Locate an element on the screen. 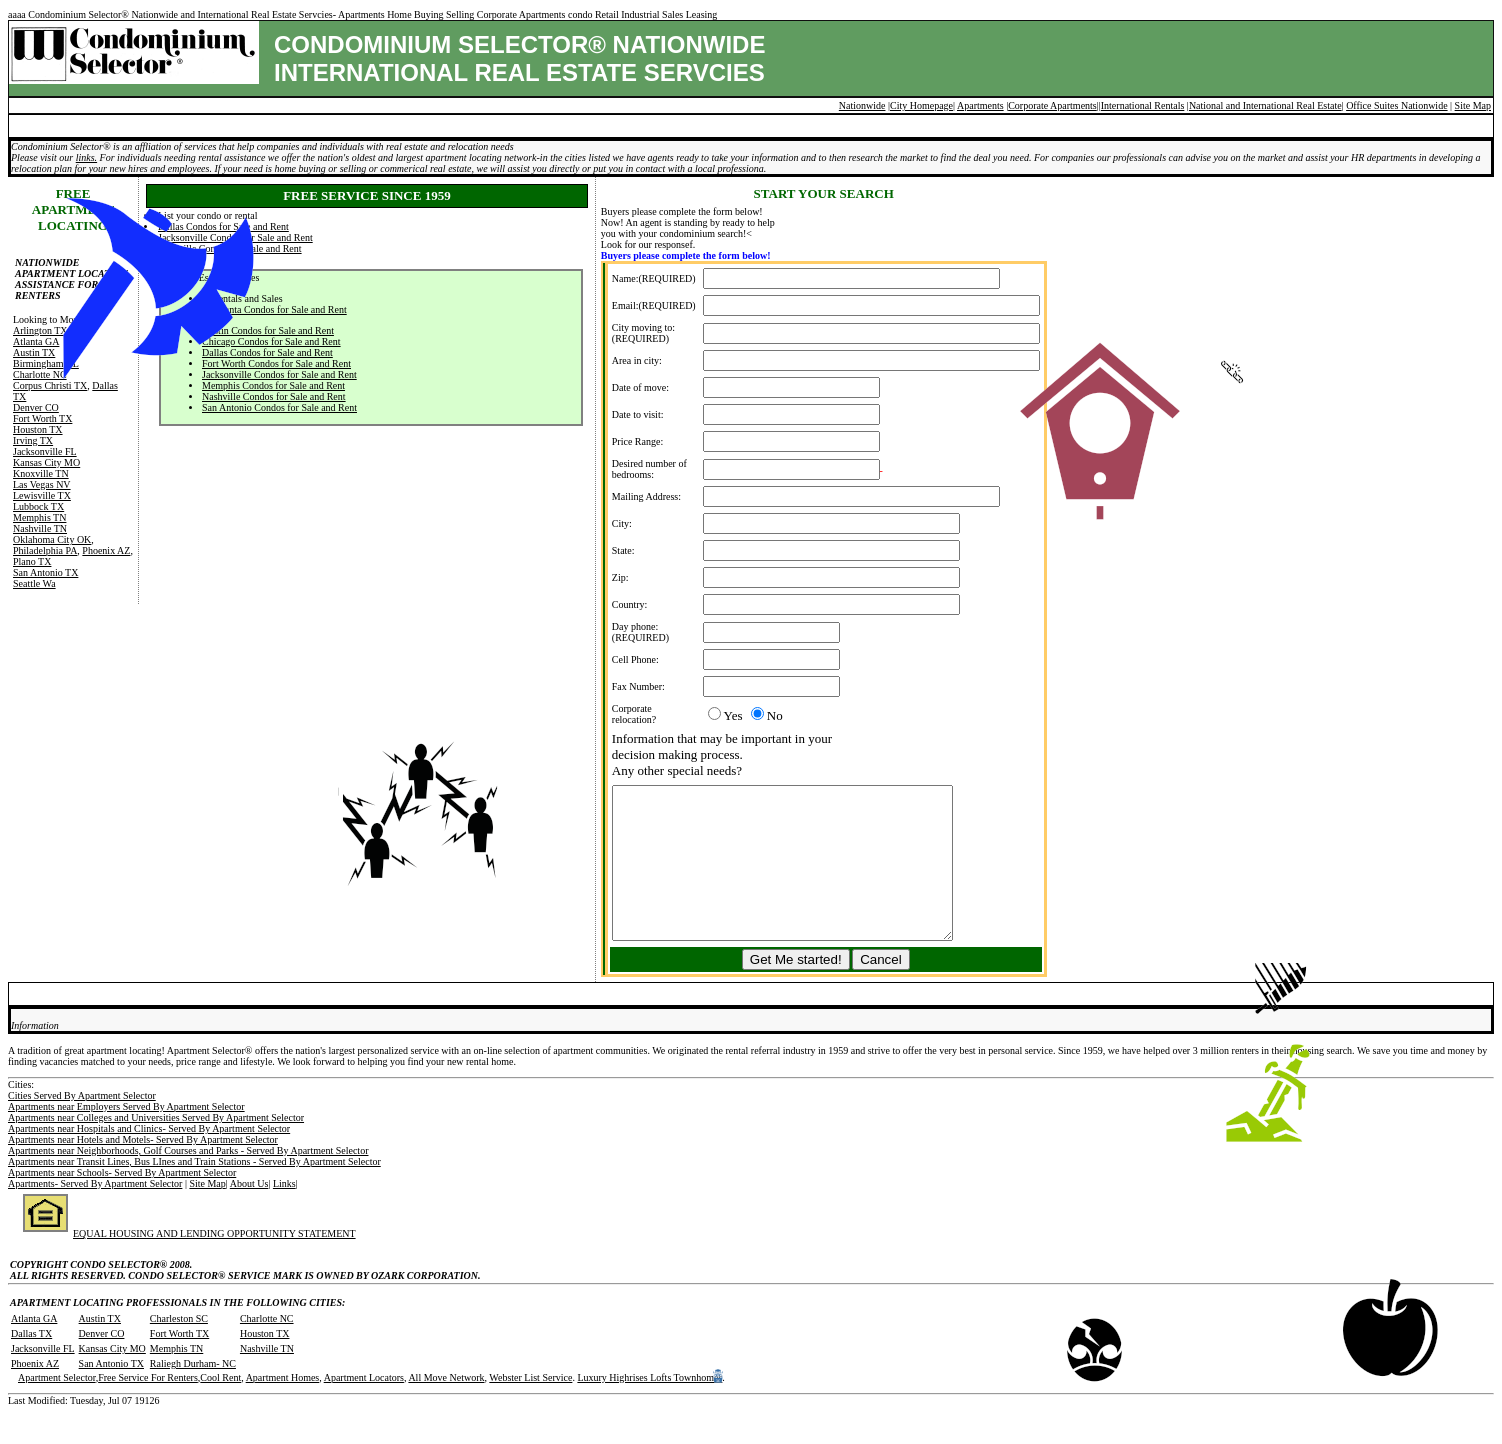  select metal golem character or unit is located at coordinates (718, 1376).